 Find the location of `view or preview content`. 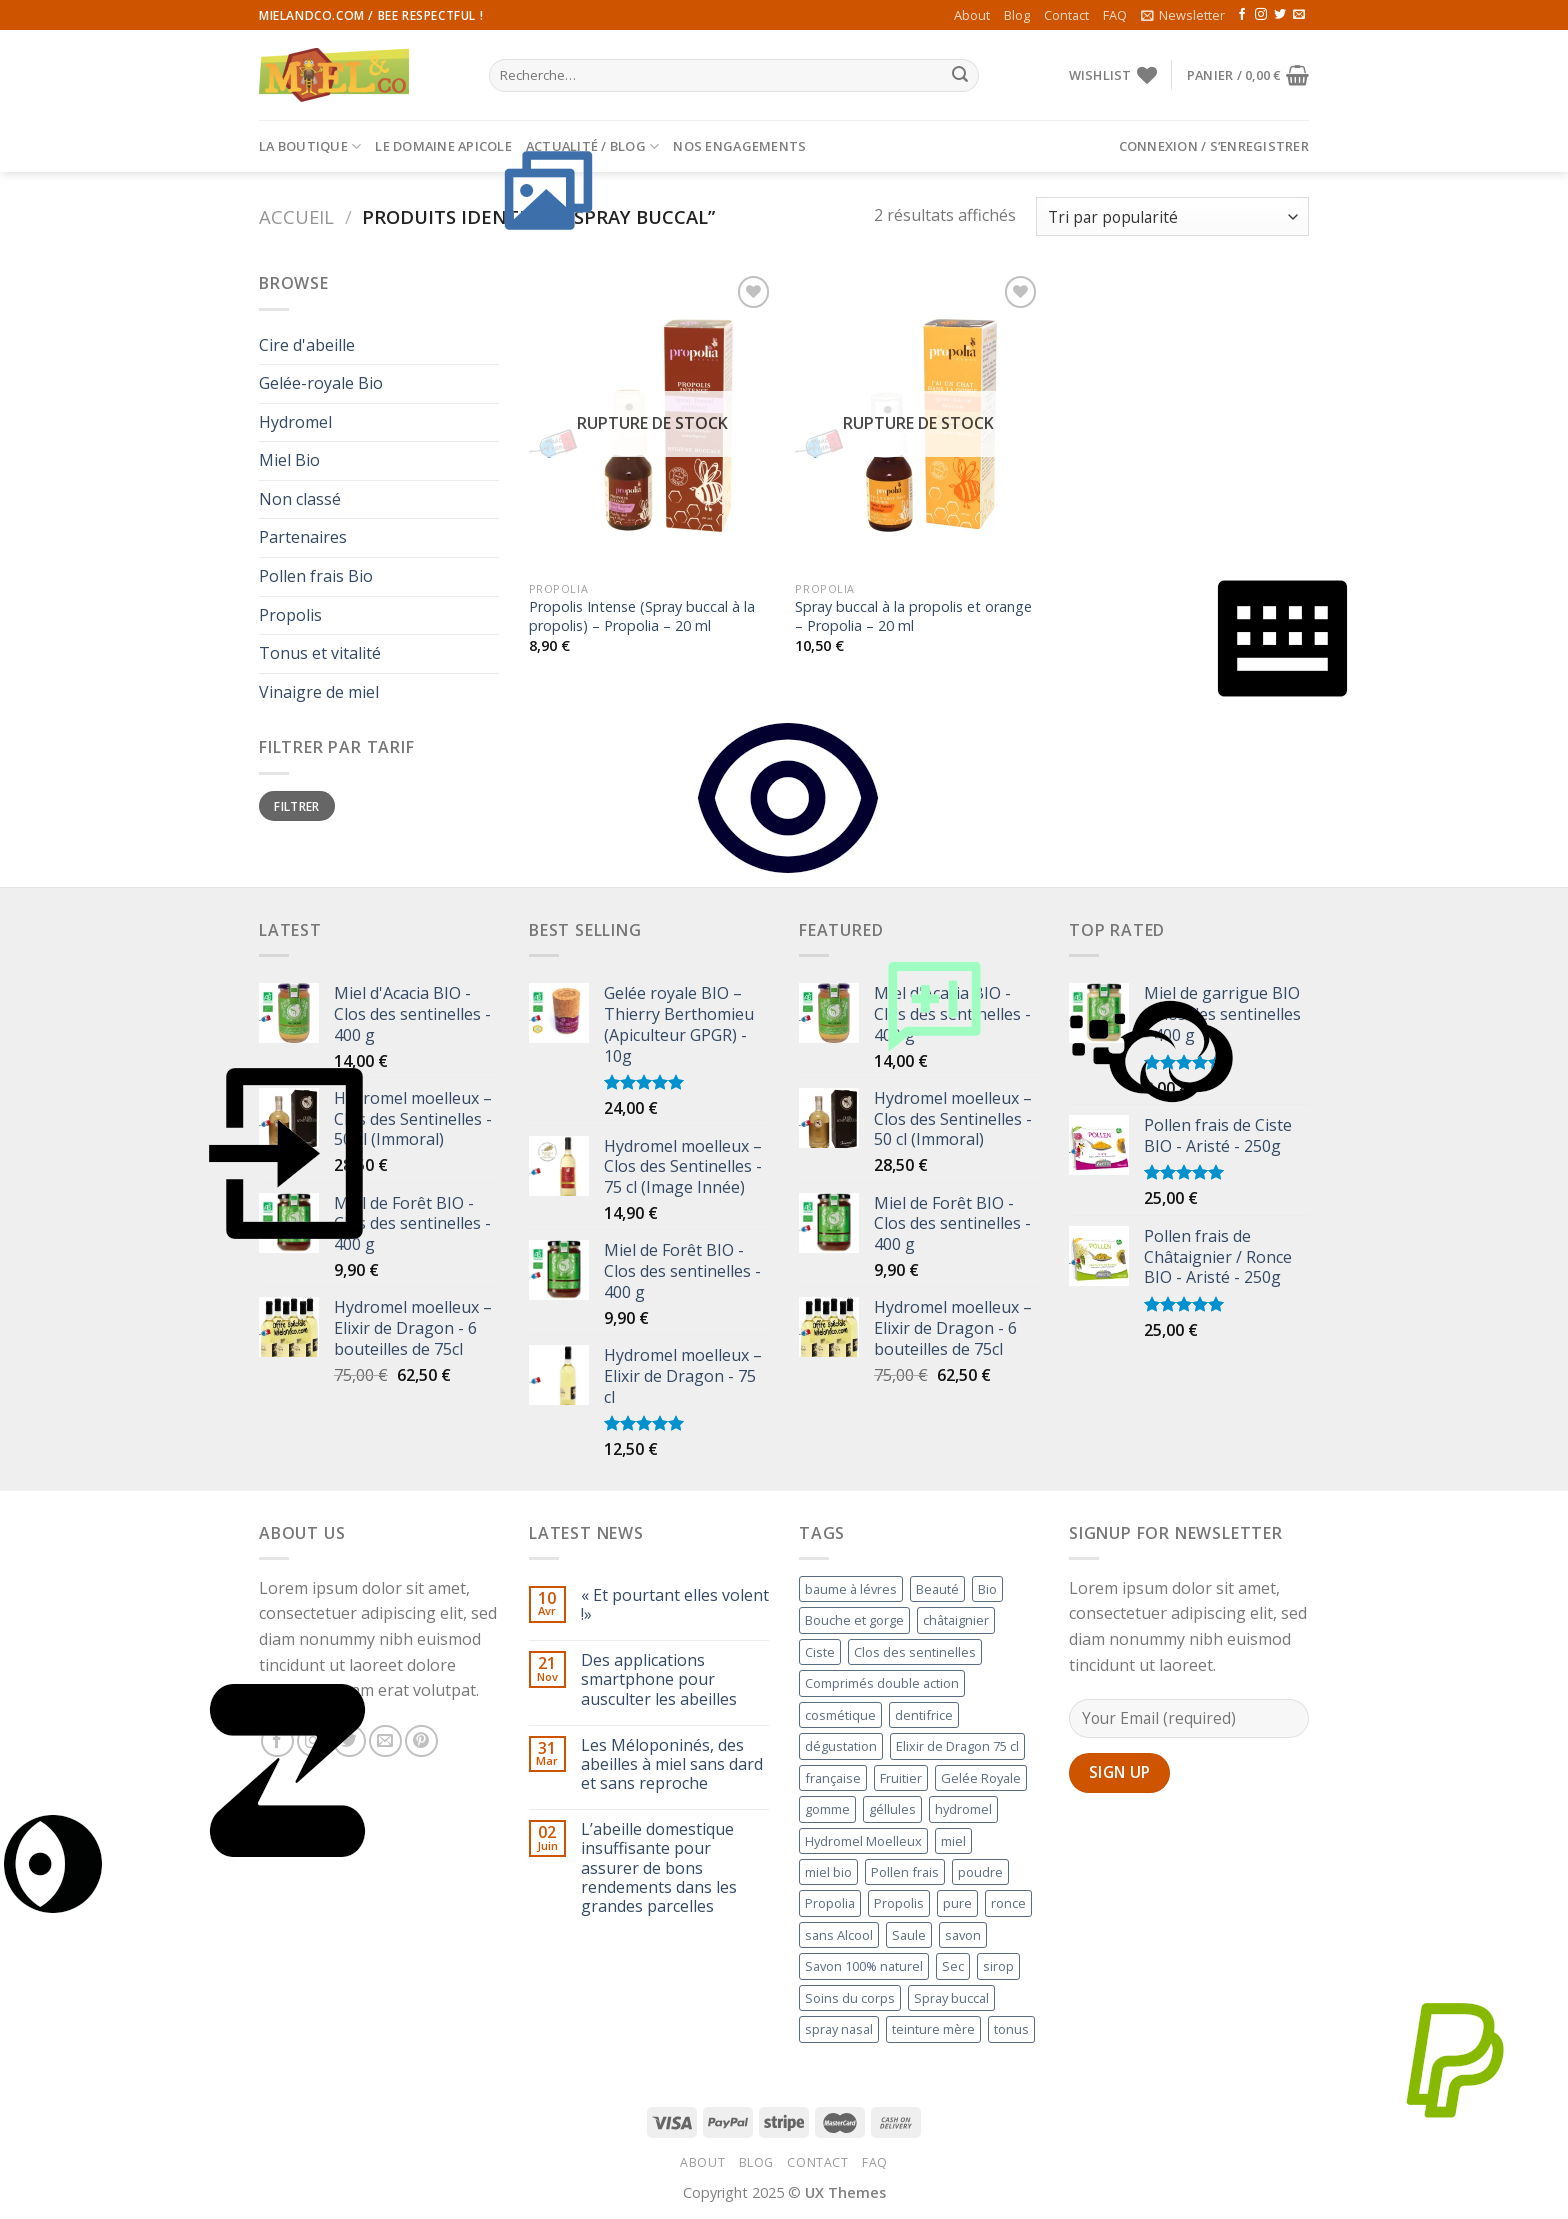

view or preview content is located at coordinates (788, 798).